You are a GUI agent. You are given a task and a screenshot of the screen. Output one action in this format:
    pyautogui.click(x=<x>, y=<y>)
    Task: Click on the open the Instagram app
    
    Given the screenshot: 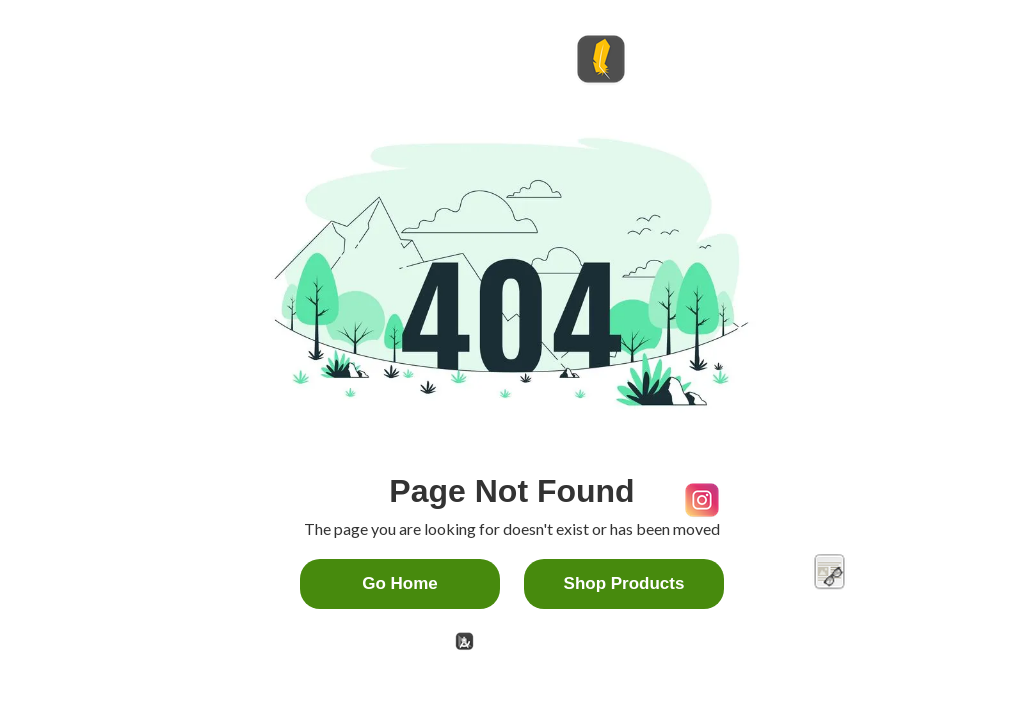 What is the action you would take?
    pyautogui.click(x=702, y=500)
    